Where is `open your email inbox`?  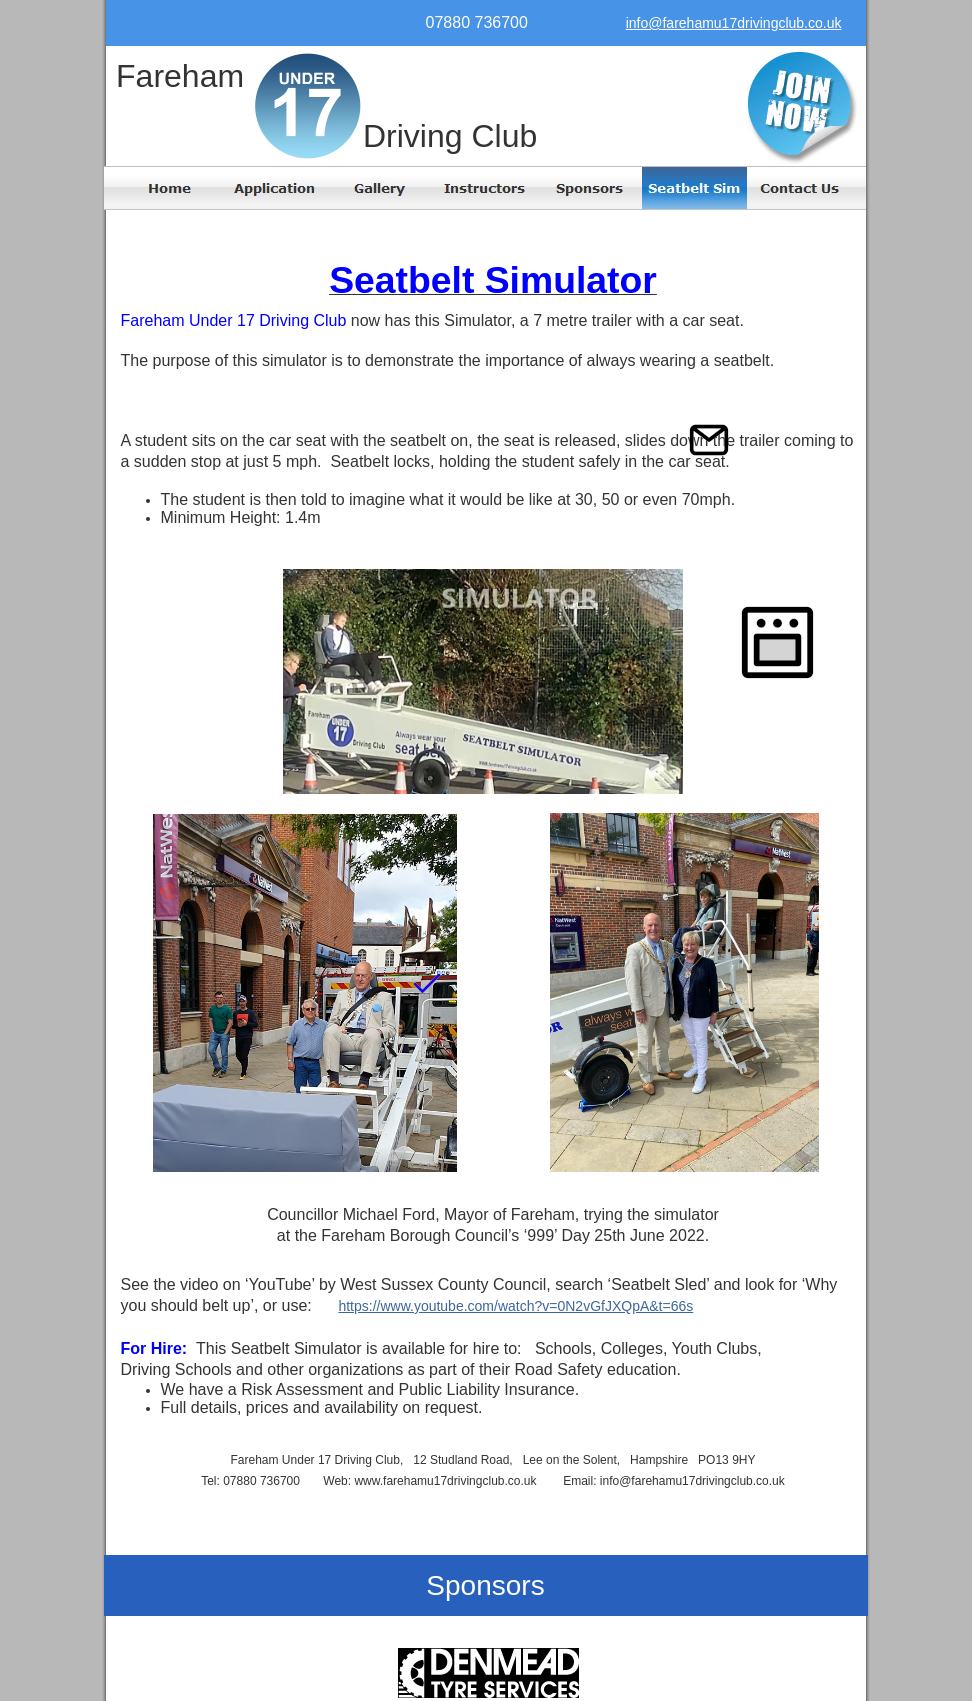 open your email inbox is located at coordinates (709, 440).